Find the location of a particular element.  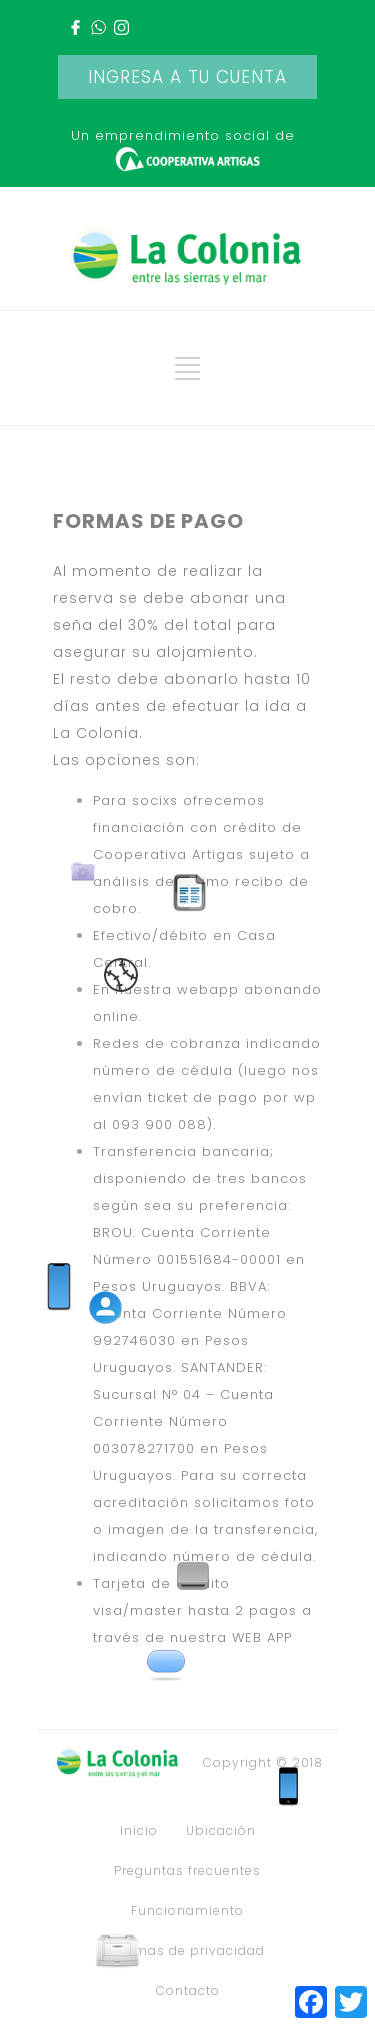

iPod touch device icon is located at coordinates (288, 1785).